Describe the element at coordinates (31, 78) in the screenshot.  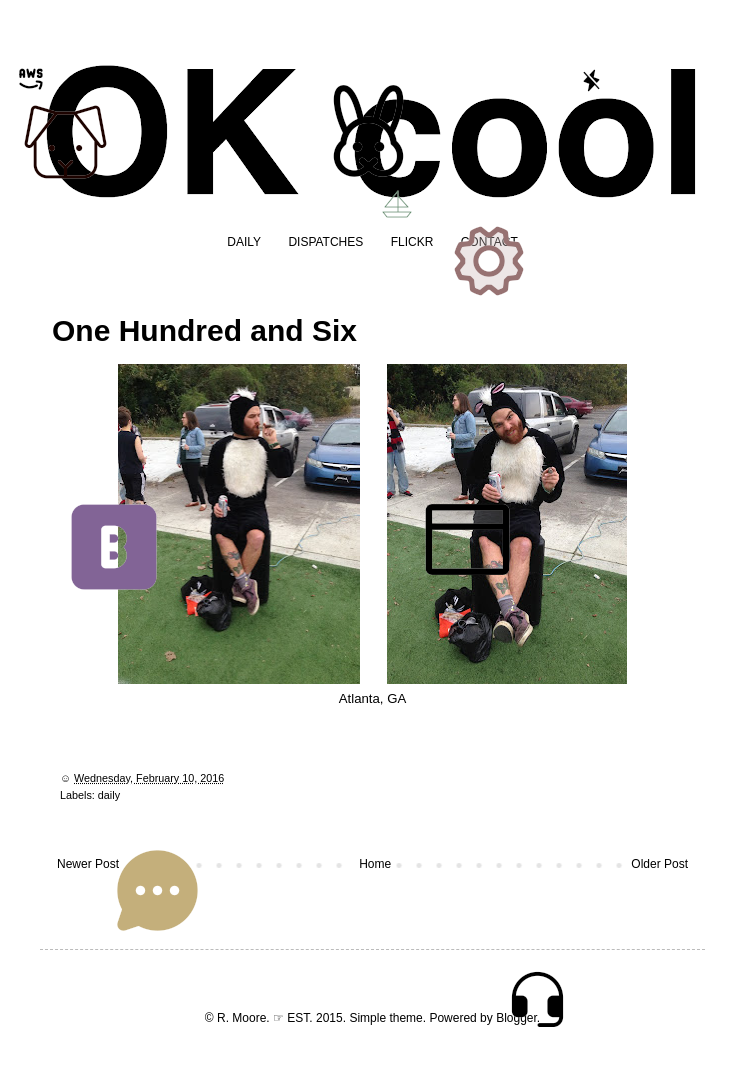
I see `access Amazon Web Services console` at that location.